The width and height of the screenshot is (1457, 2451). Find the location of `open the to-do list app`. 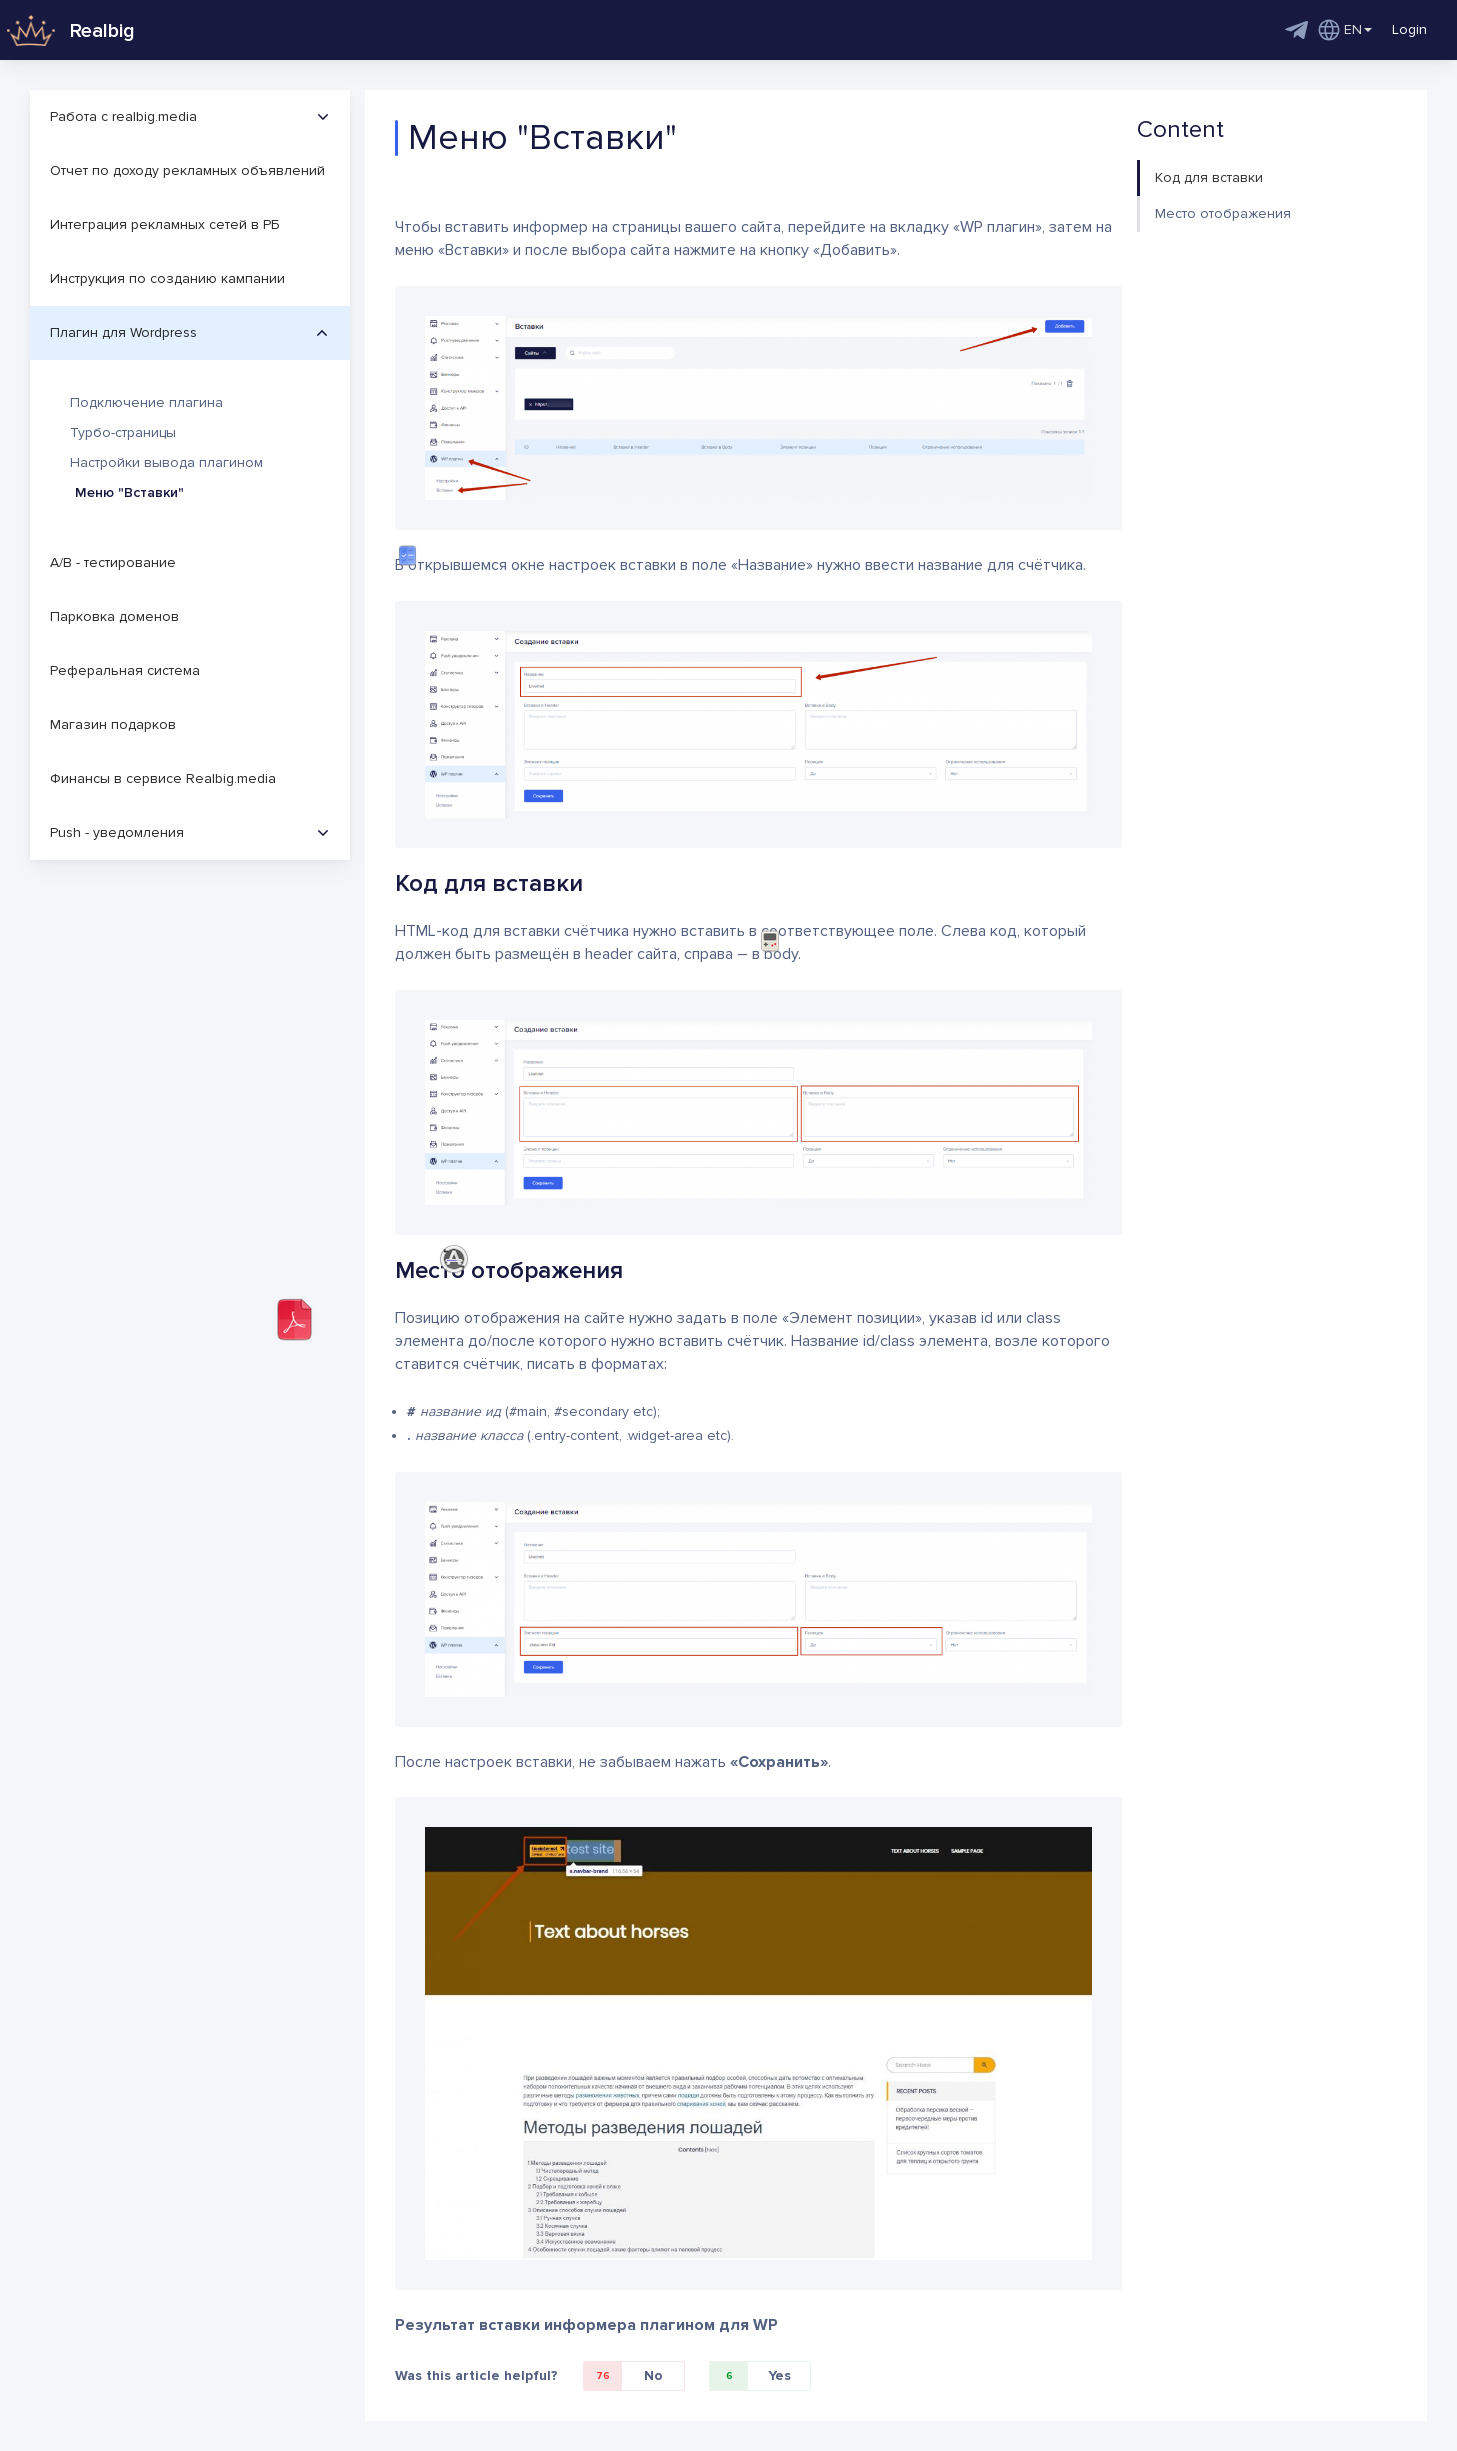

open the to-do list app is located at coordinates (407, 555).